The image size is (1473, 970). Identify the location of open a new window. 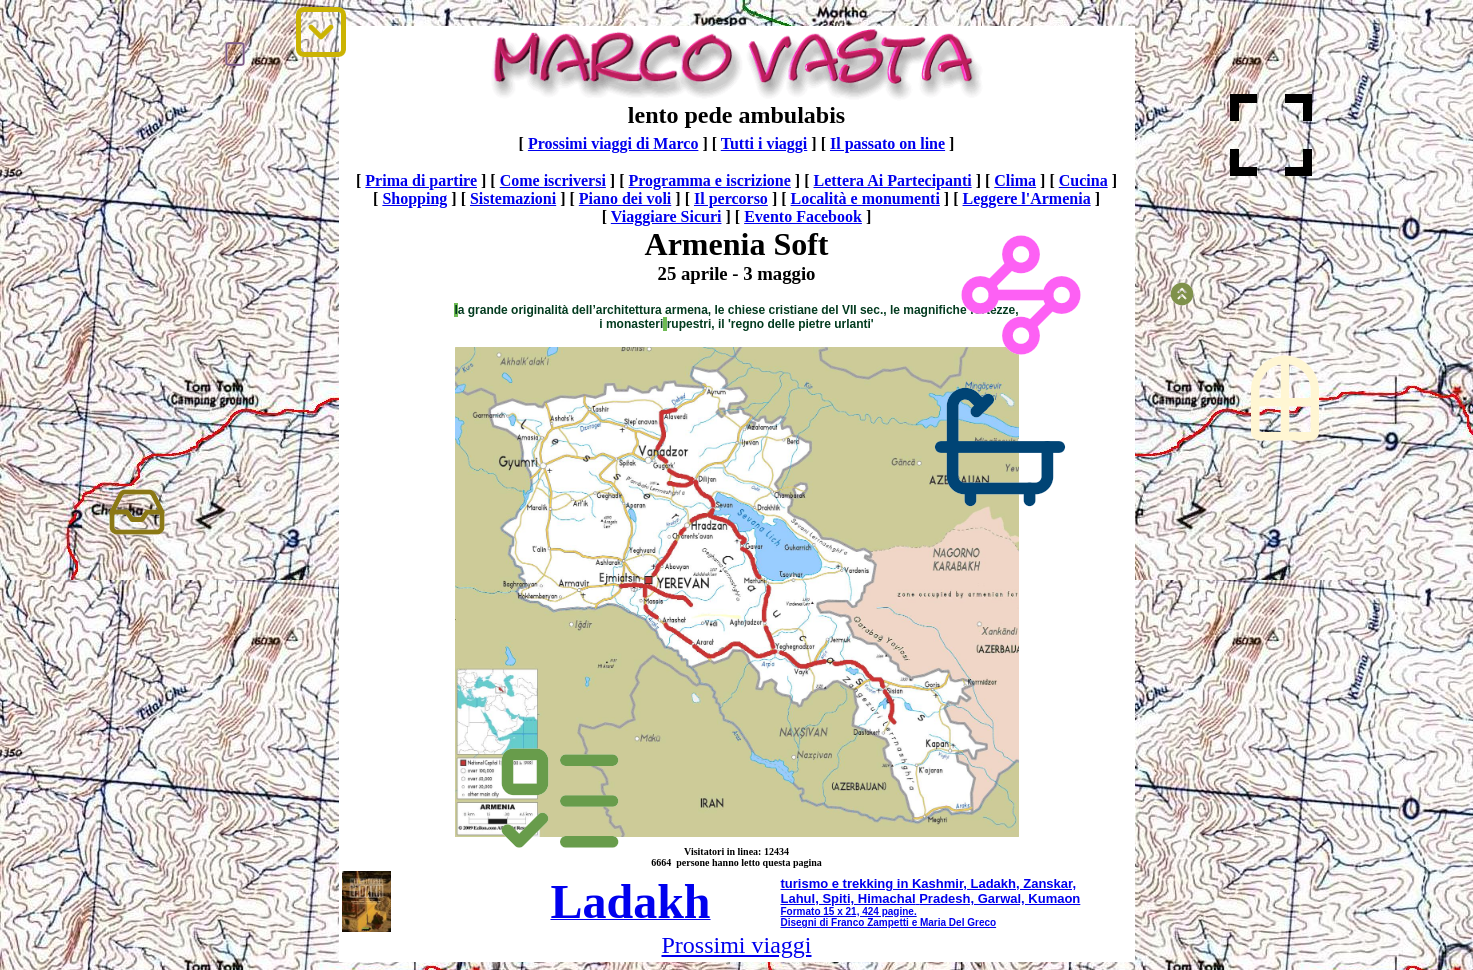
(1285, 398).